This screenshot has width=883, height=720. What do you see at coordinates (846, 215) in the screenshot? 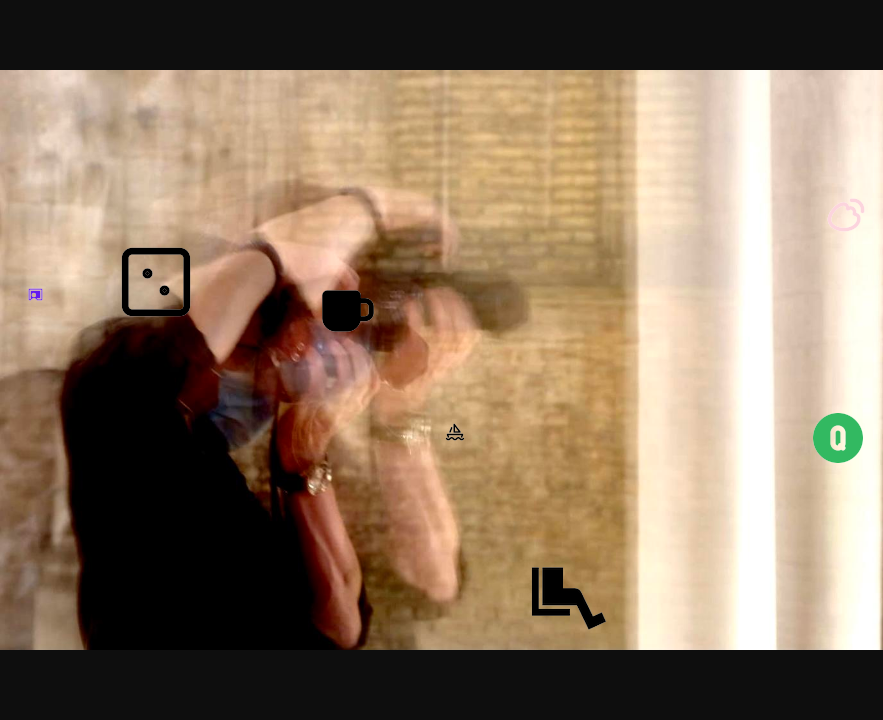
I see `open weibo app` at bounding box center [846, 215].